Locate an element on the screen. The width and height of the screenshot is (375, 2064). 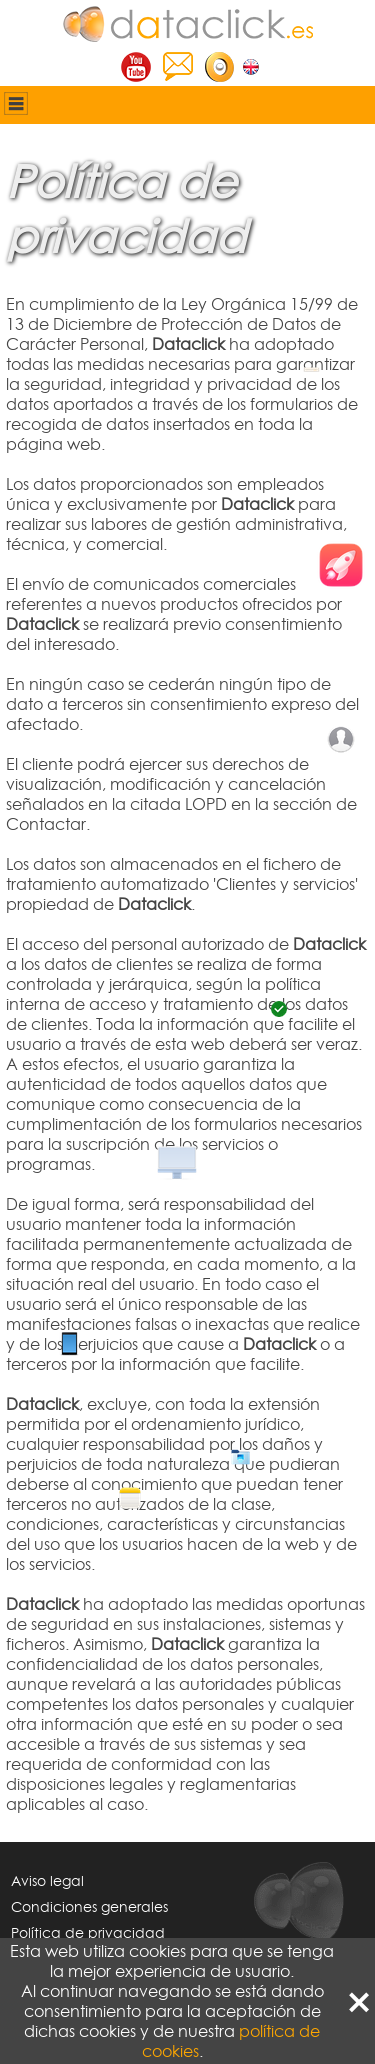
connect a bluetooth keyboard is located at coordinates (311, 369).